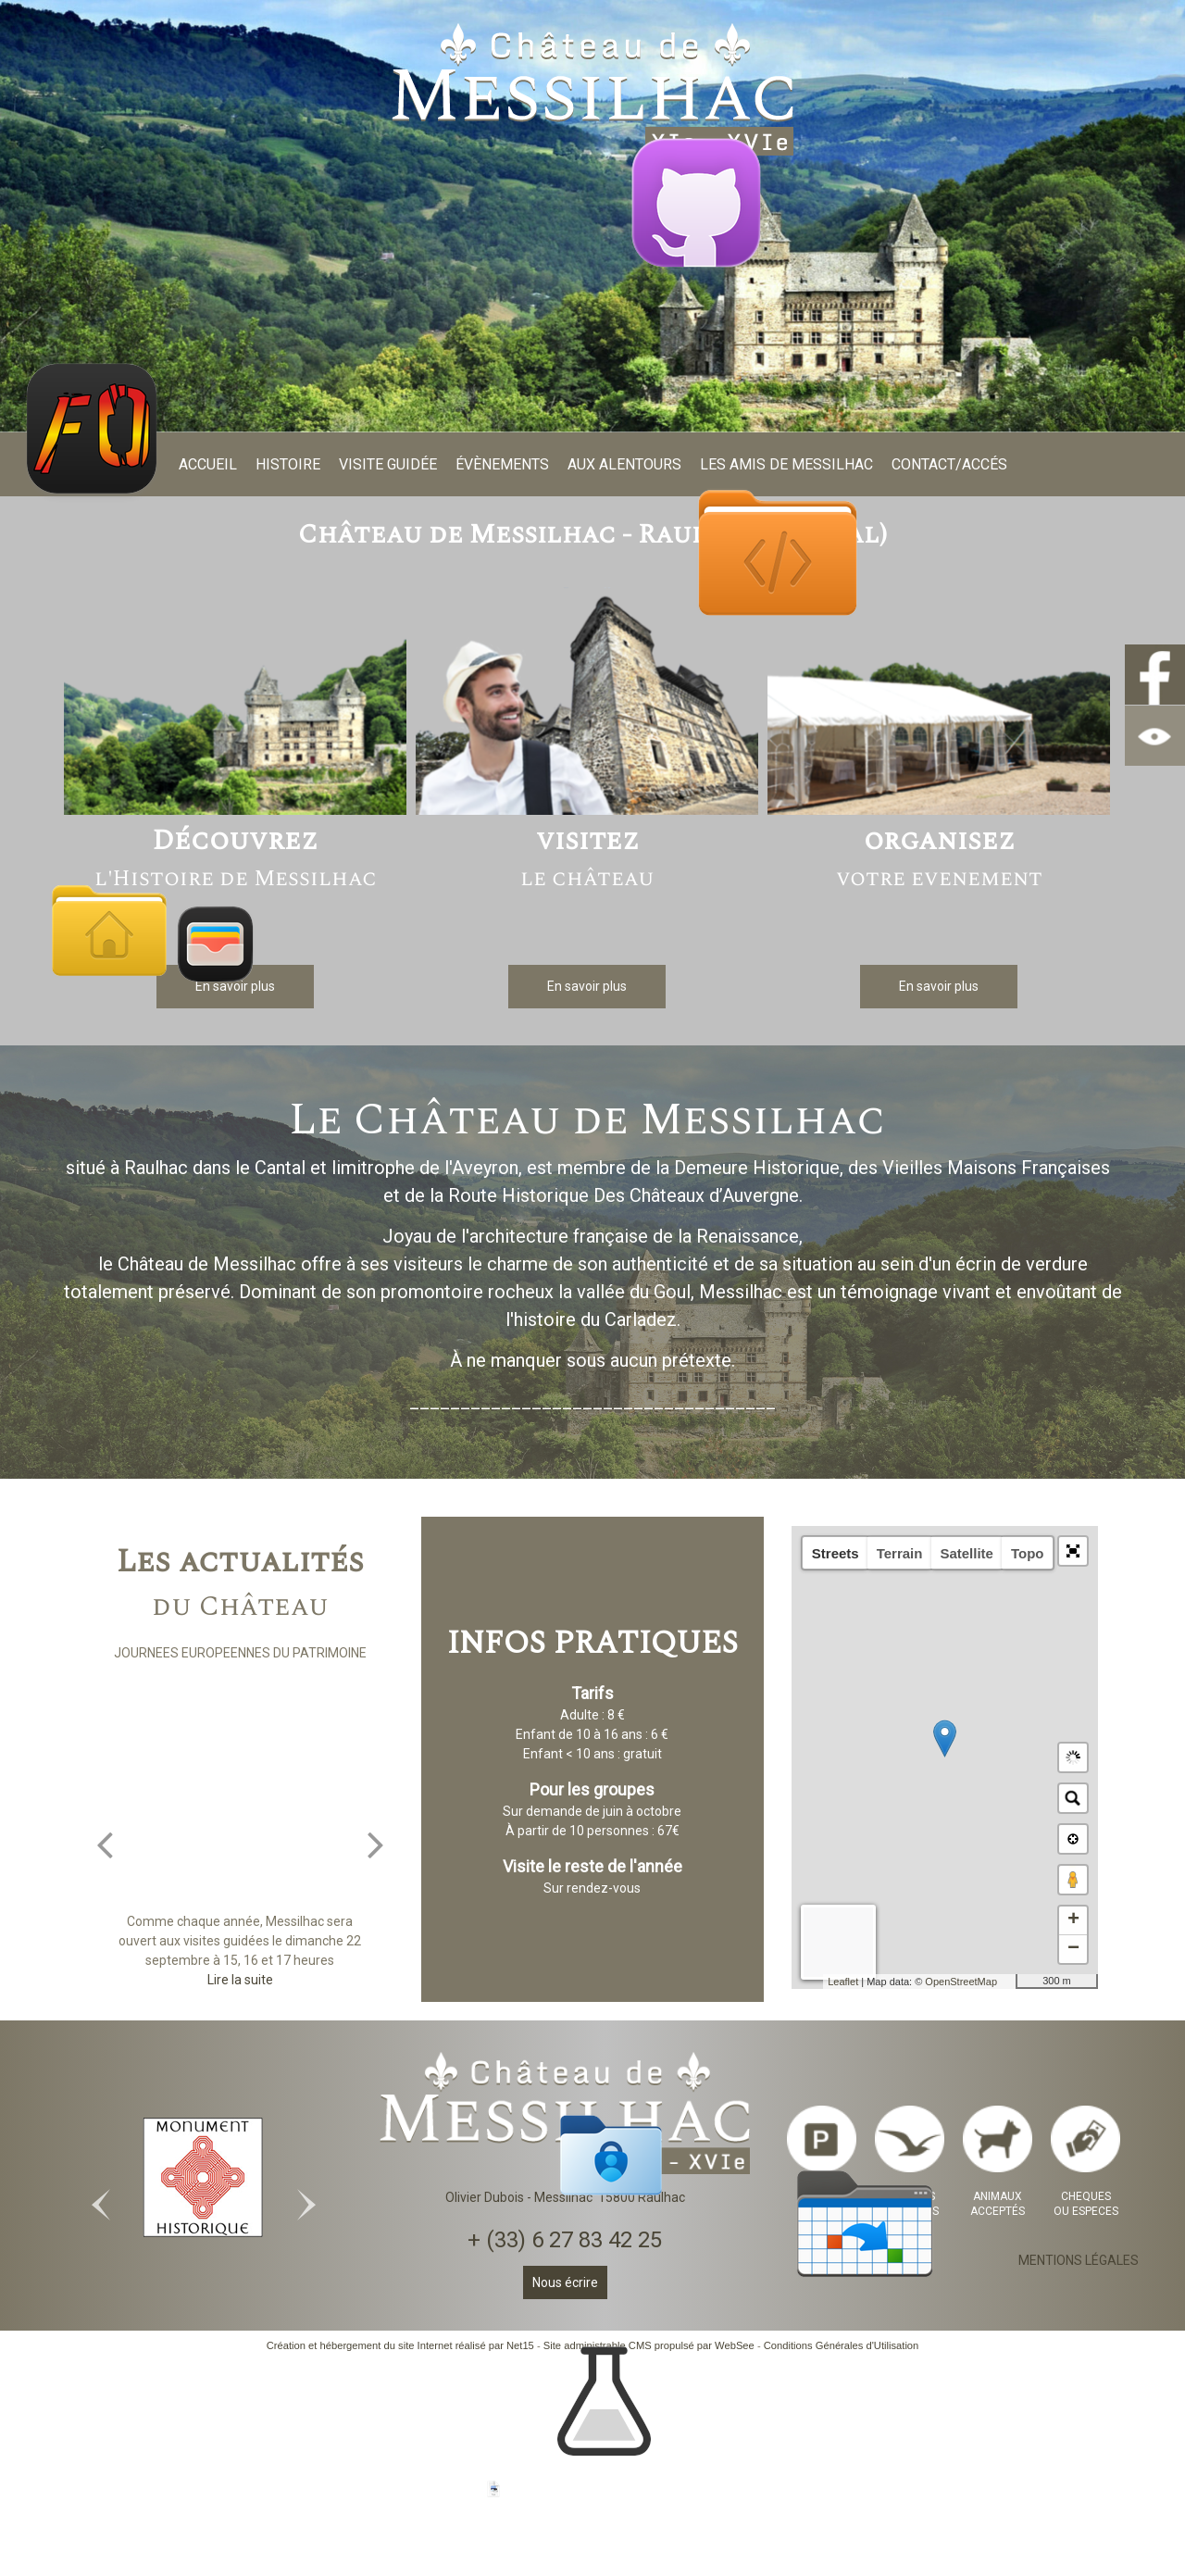 This screenshot has width=1185, height=2576. Describe the element at coordinates (493, 2489) in the screenshot. I see `a TGA image file` at that location.